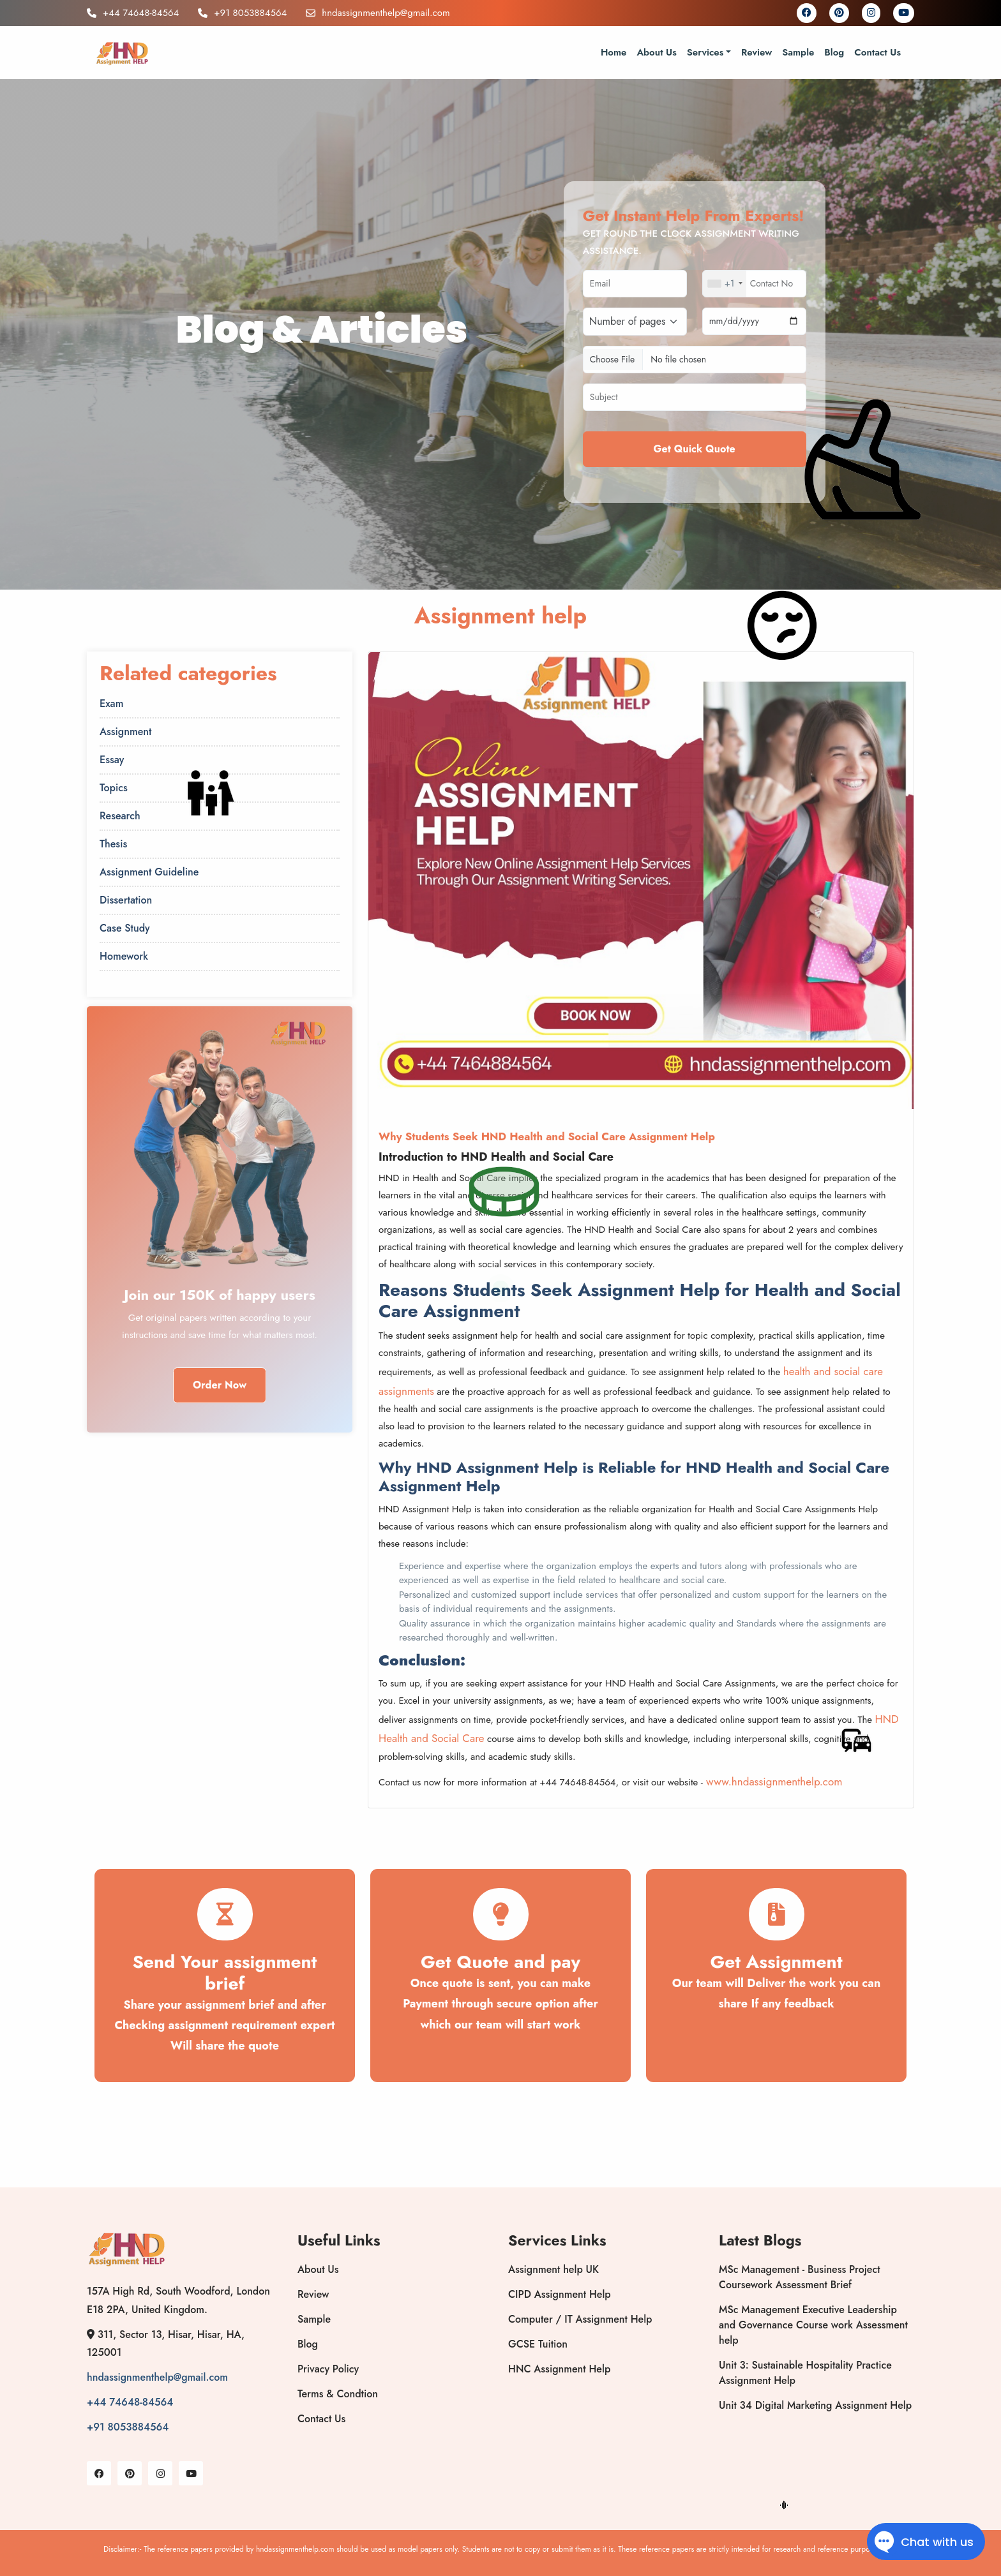 This screenshot has height=2576, width=1001. What do you see at coordinates (856, 1740) in the screenshot?
I see `view commute options` at bounding box center [856, 1740].